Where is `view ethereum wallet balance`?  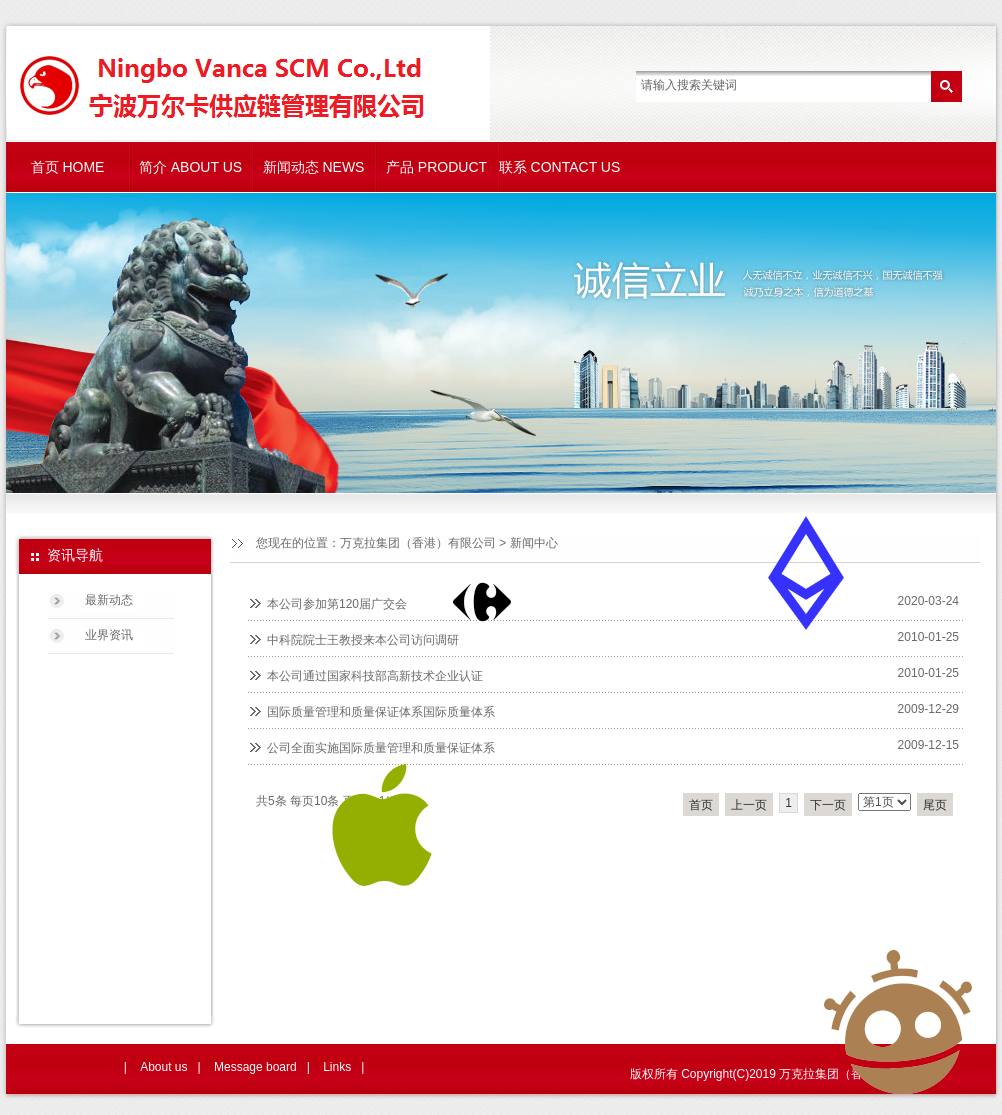 view ethereum wallet balance is located at coordinates (806, 573).